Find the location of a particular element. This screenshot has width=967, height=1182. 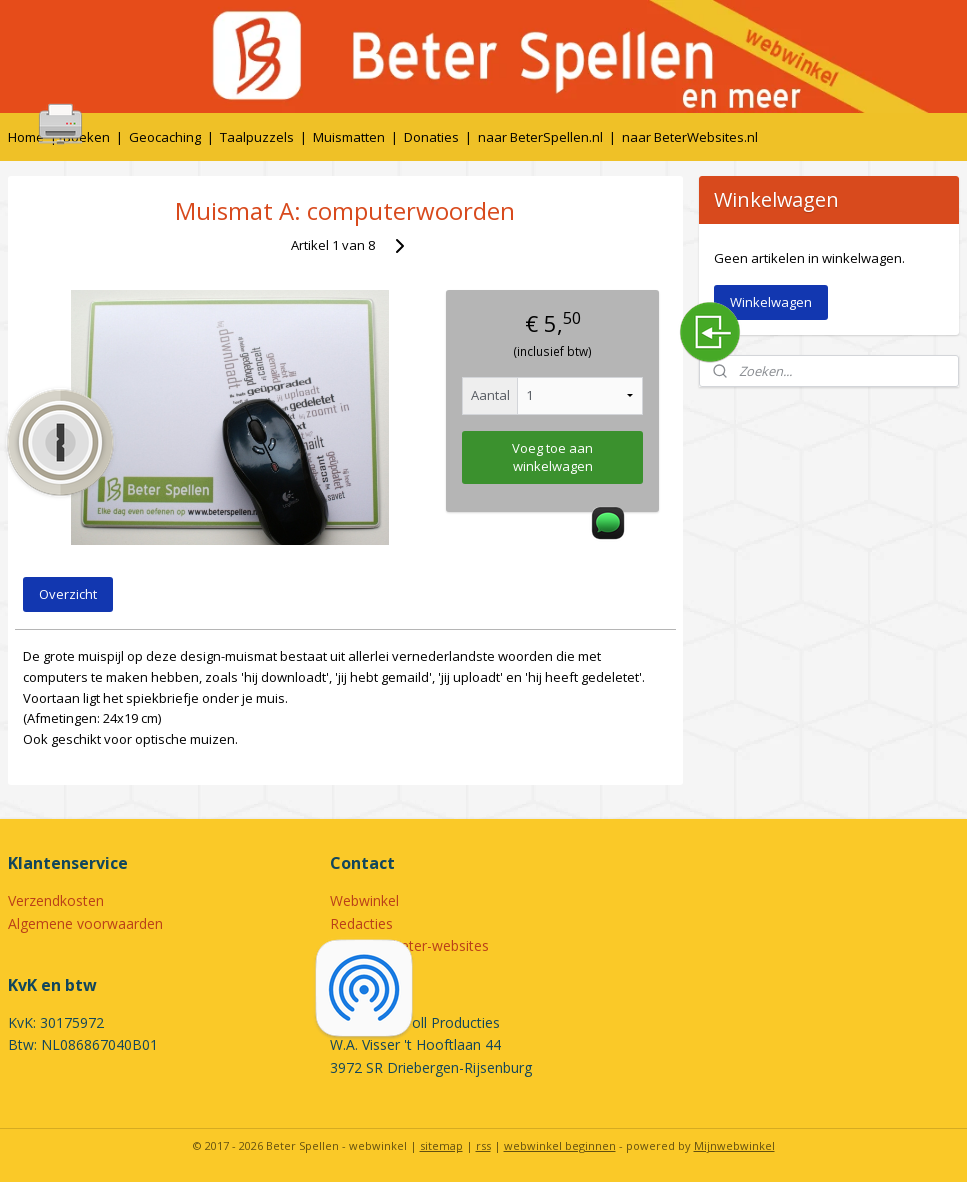

open the messages app is located at coordinates (608, 523).